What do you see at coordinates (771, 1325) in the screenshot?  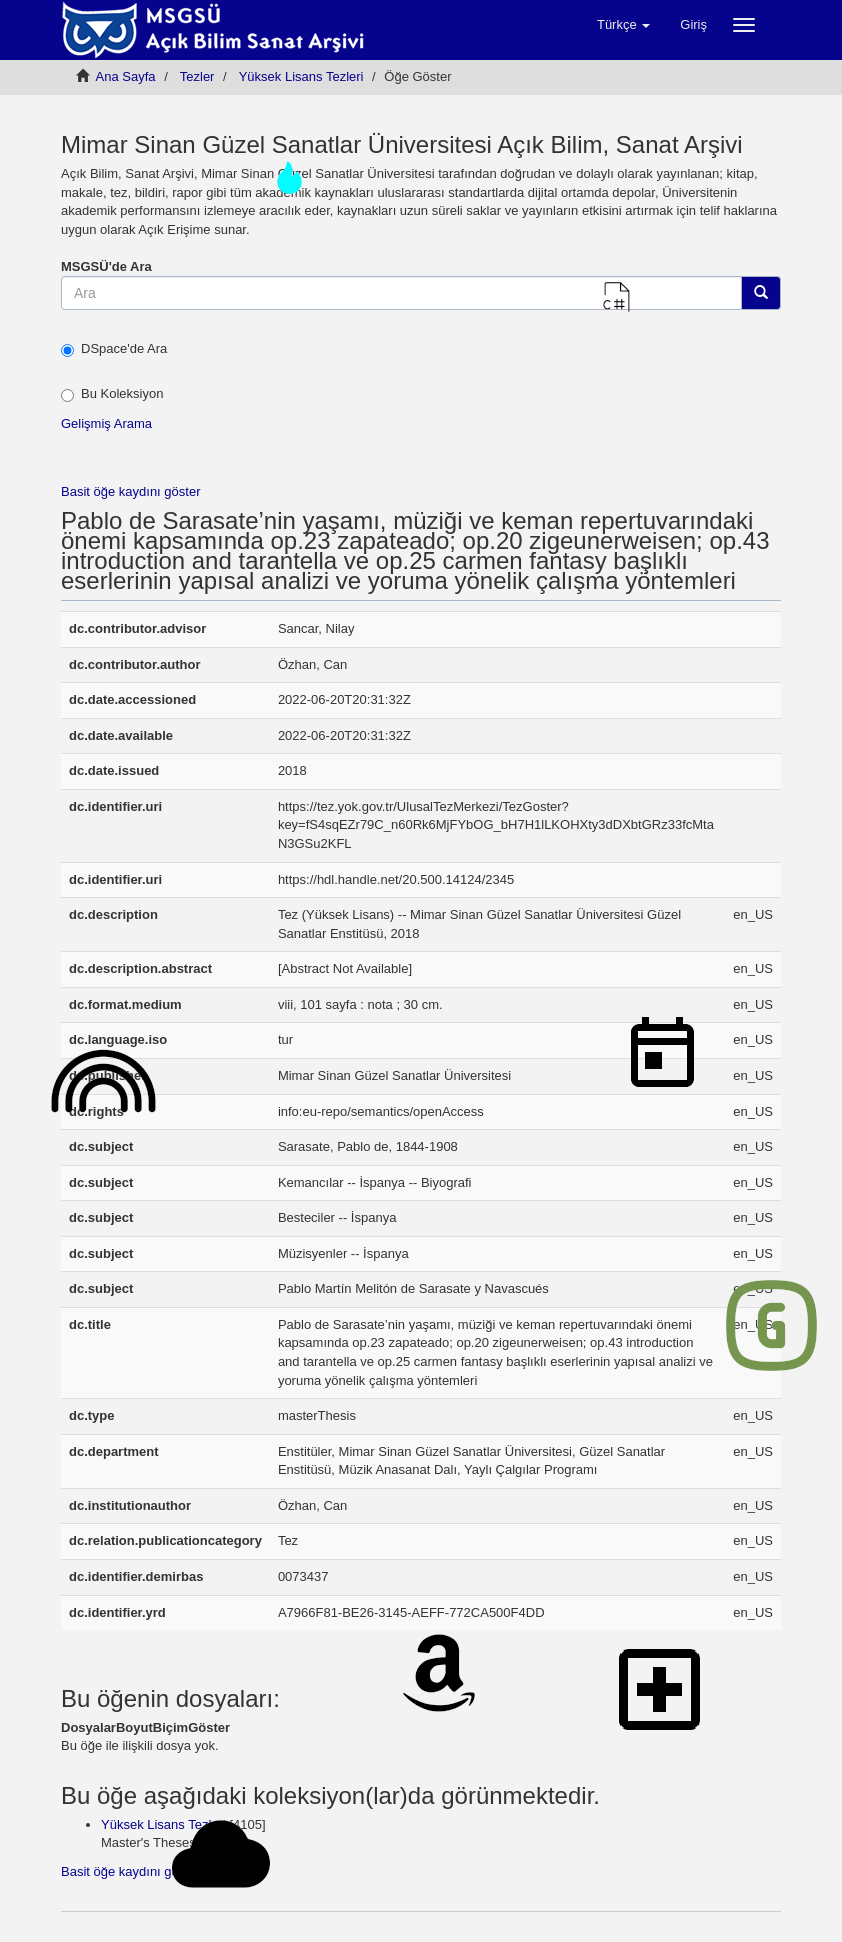 I see `google or g suite service shortcut` at bounding box center [771, 1325].